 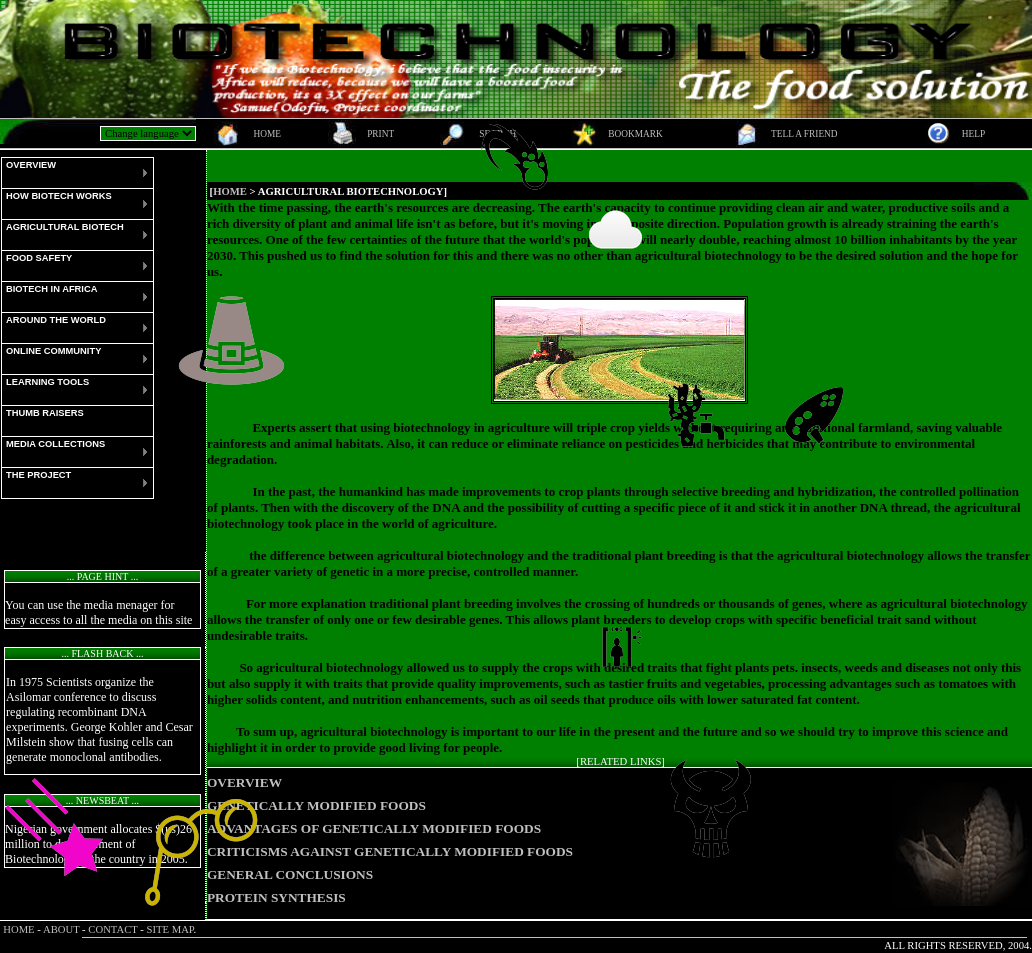 What do you see at coordinates (710, 808) in the screenshot?
I see `select demon or undead character class` at bounding box center [710, 808].